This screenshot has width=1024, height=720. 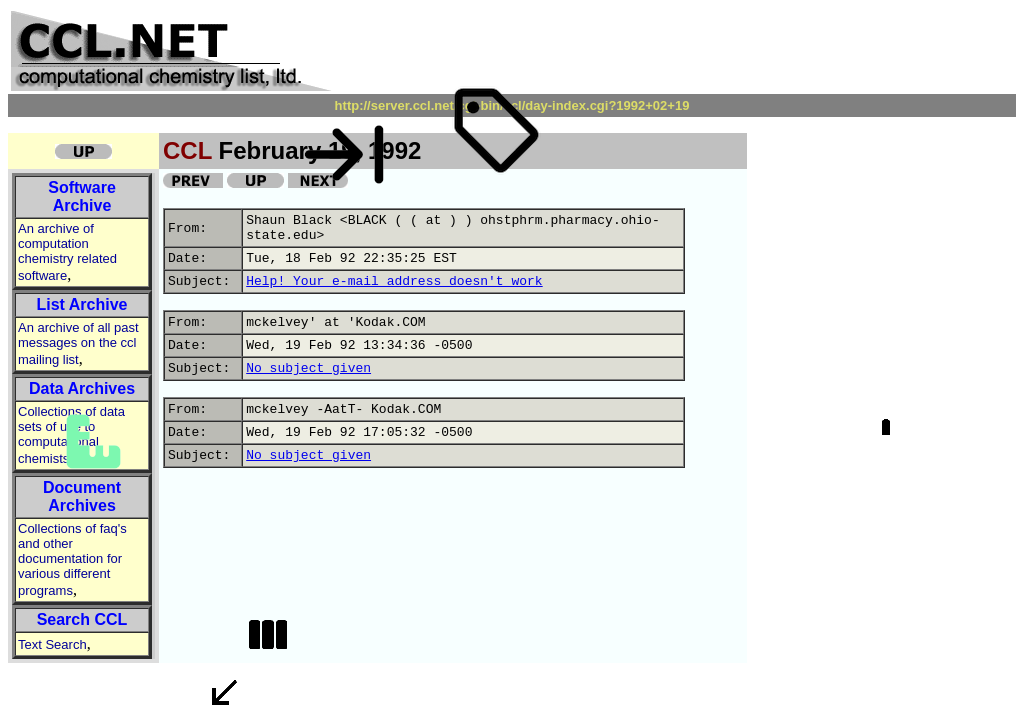 I want to click on indicates battery is fully charged, so click(x=886, y=427).